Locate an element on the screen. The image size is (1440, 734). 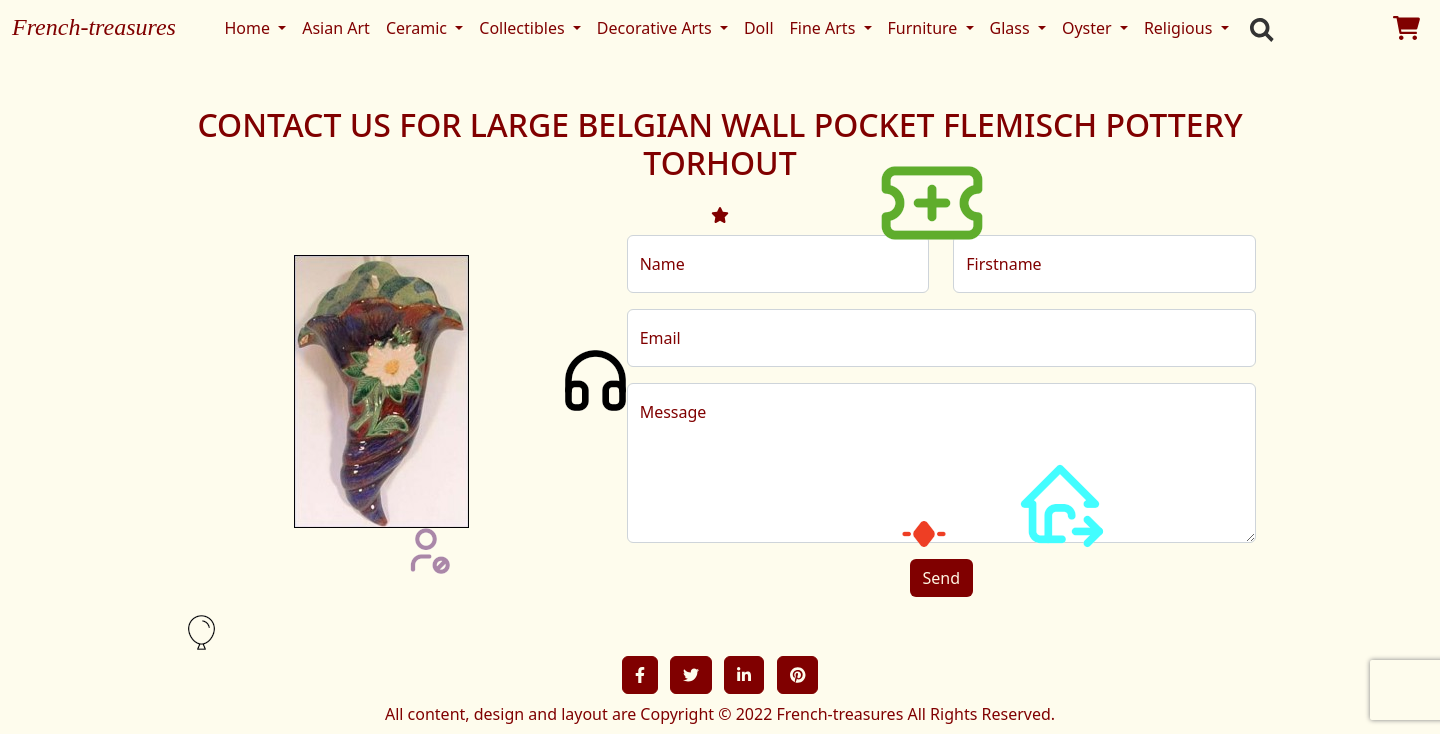
indicates a celebration or birthday event is located at coordinates (201, 632).